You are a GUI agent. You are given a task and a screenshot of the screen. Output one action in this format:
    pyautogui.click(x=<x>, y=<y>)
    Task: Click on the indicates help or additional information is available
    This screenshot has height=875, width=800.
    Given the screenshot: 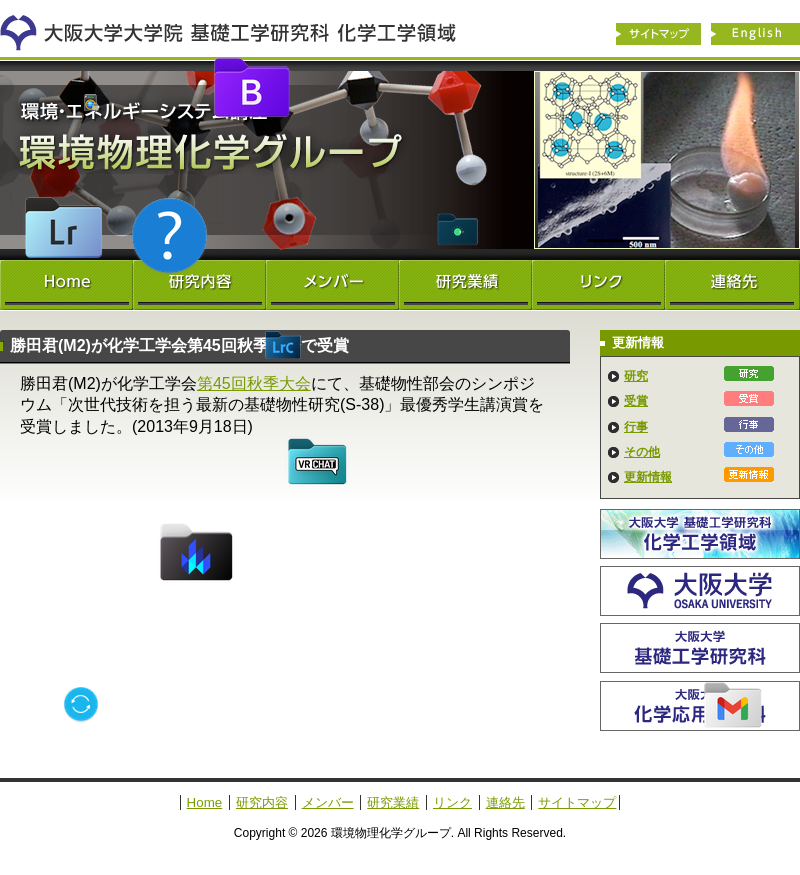 What is the action you would take?
    pyautogui.click(x=169, y=235)
    